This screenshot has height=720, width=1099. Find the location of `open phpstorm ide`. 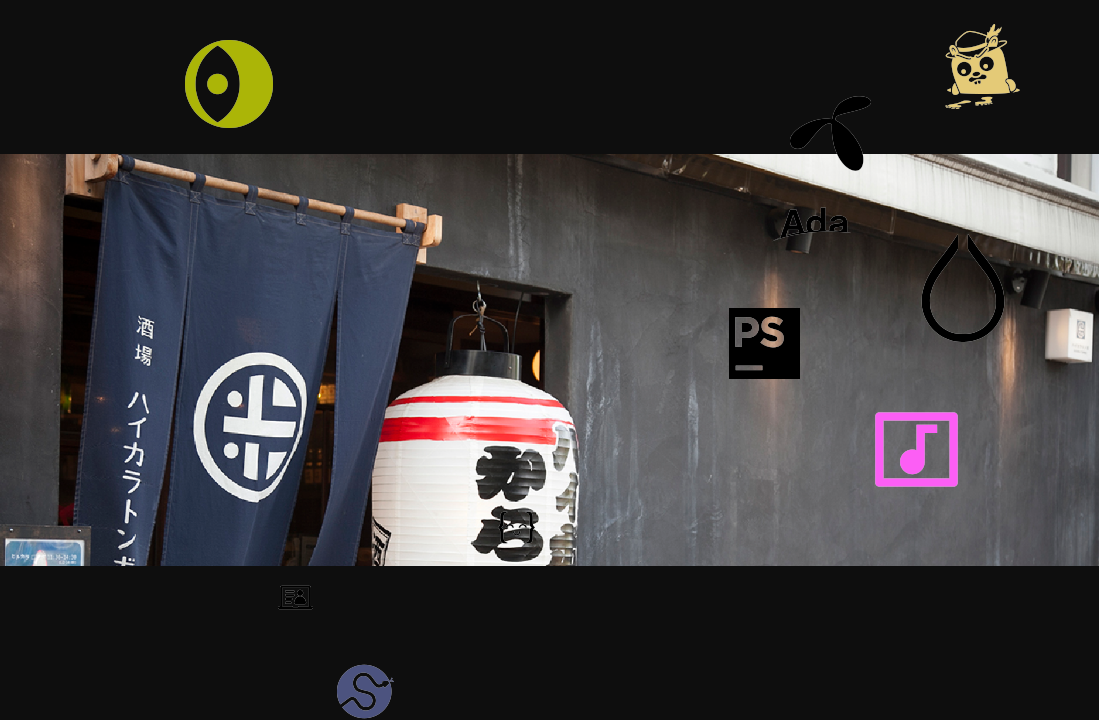

open phpstorm ide is located at coordinates (764, 343).